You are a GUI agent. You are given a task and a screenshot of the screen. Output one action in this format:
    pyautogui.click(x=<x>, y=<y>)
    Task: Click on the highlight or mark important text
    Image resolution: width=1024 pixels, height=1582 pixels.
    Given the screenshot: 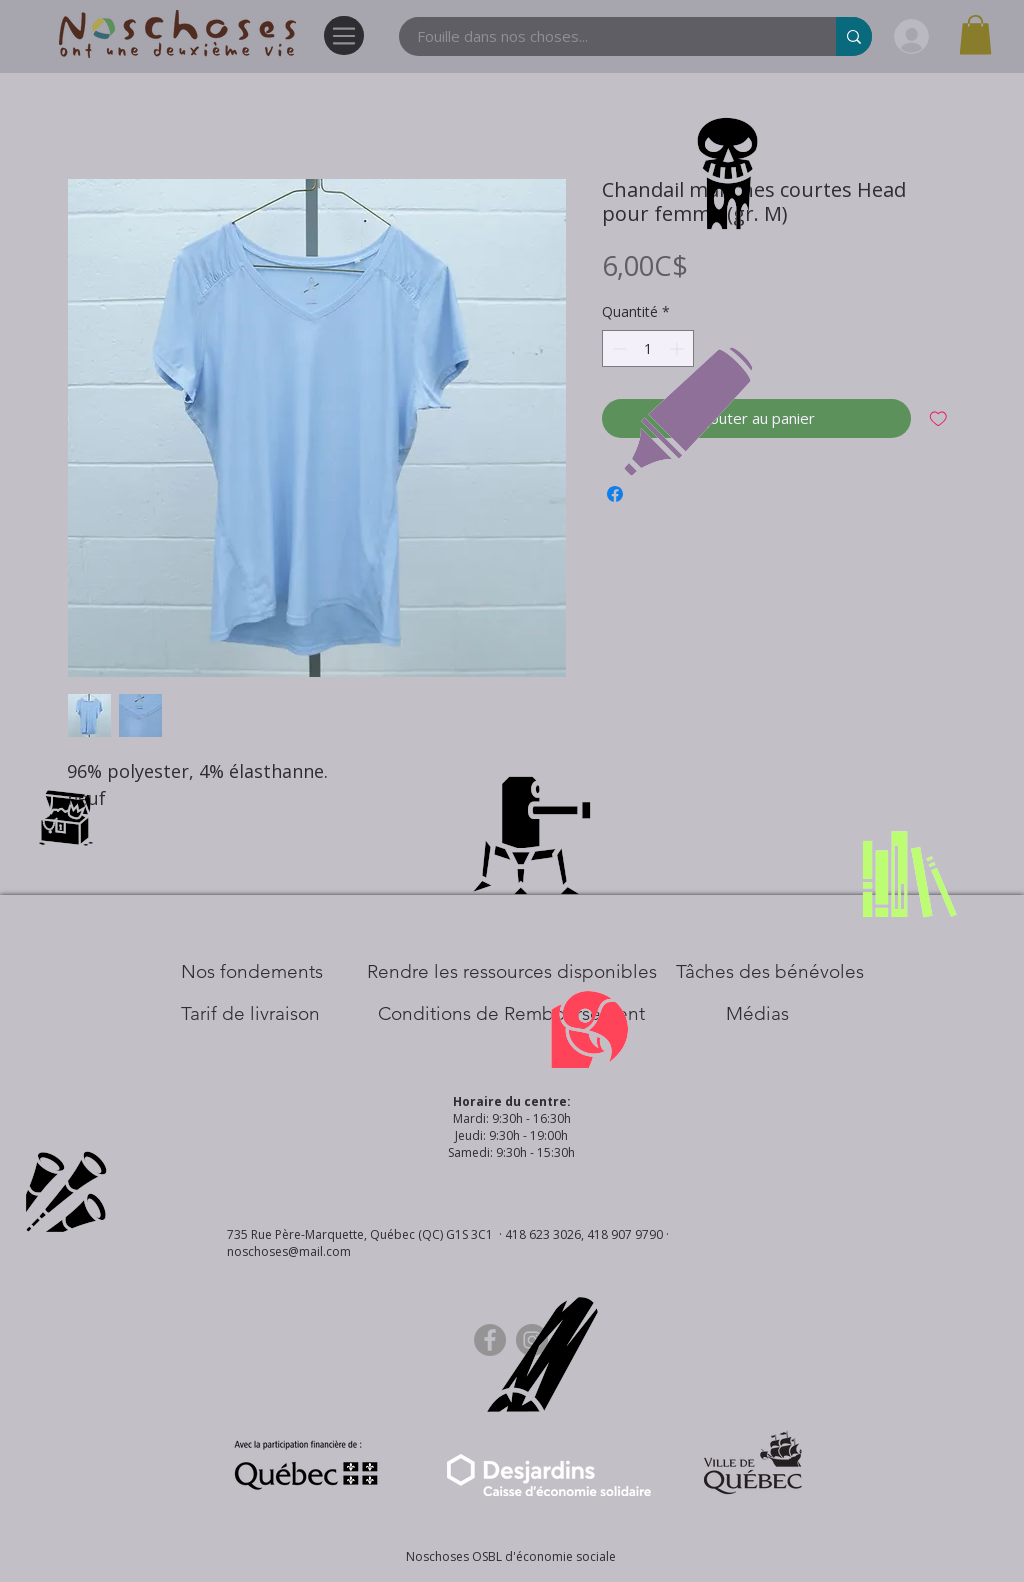 What is the action you would take?
    pyautogui.click(x=688, y=411)
    